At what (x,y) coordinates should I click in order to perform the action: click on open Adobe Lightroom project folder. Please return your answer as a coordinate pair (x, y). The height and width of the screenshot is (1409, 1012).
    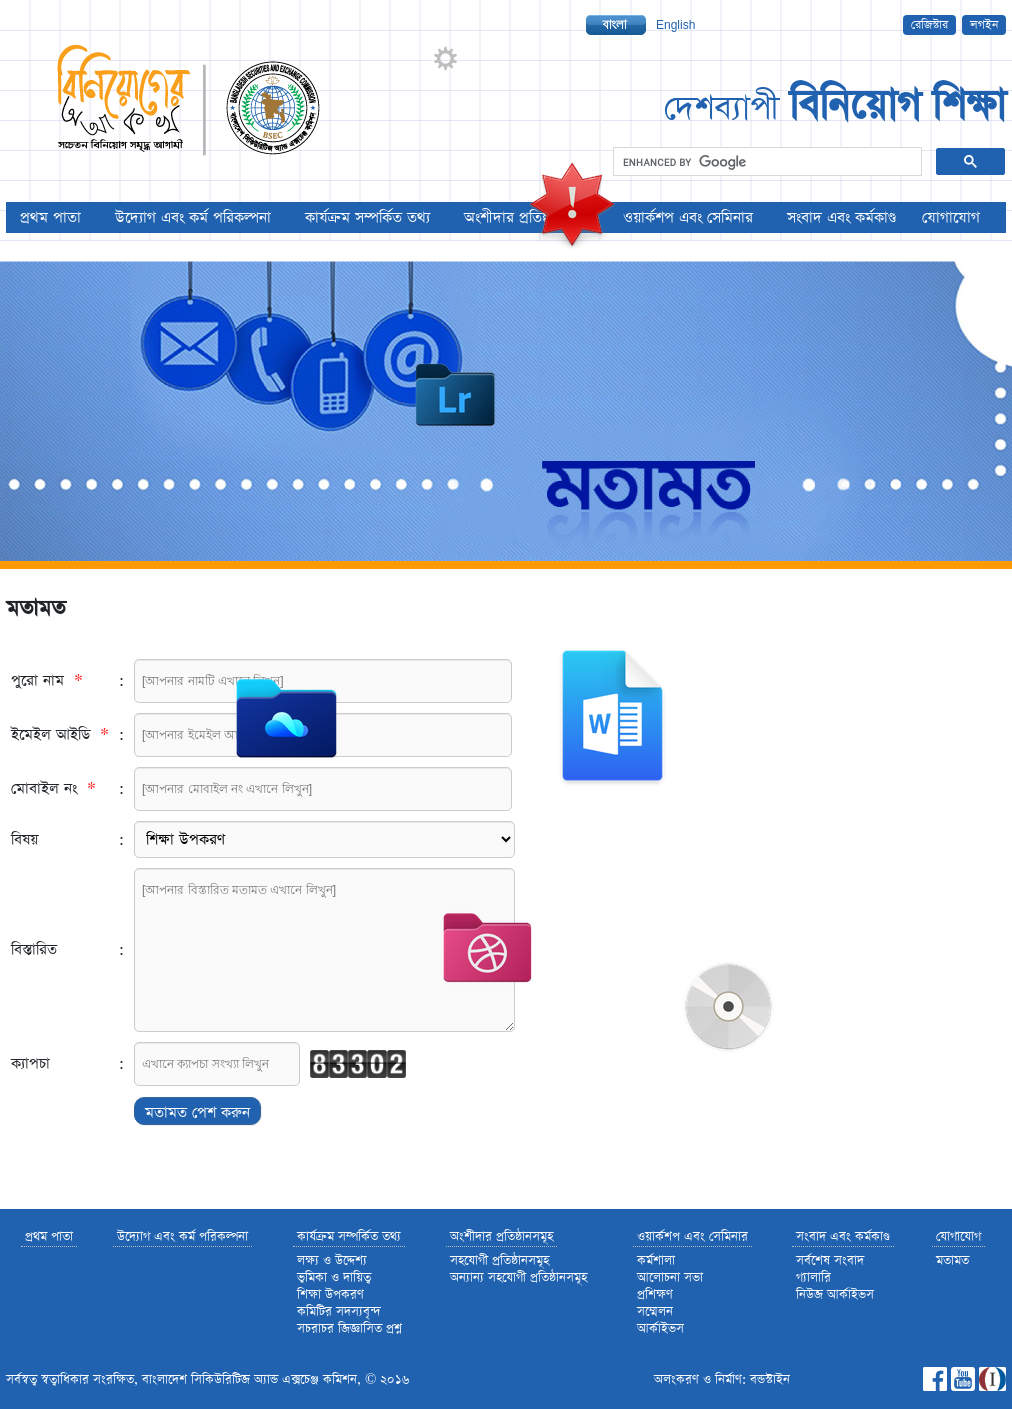
    Looking at the image, I should click on (455, 397).